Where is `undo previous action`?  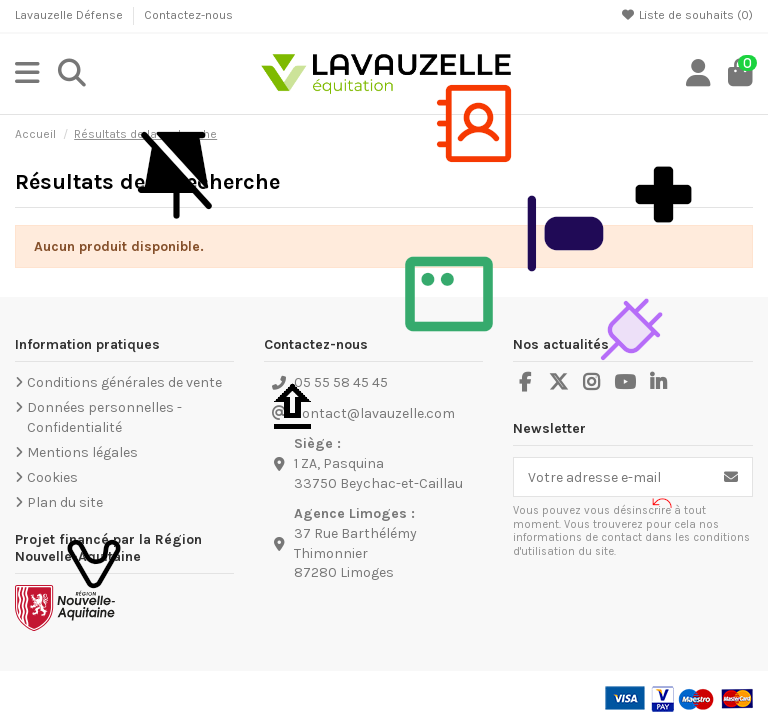
undo previous action is located at coordinates (662, 502).